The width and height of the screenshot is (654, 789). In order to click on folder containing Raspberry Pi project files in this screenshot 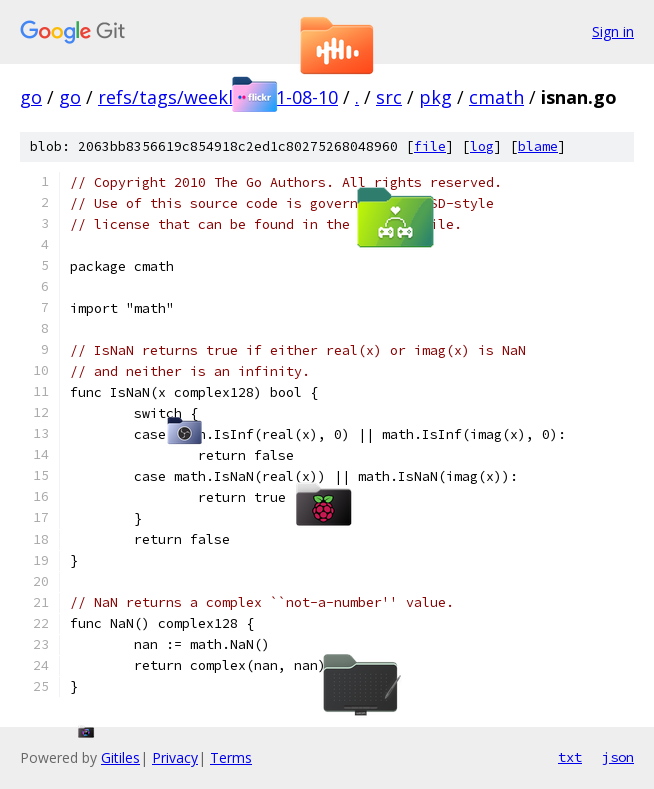, I will do `click(323, 505)`.